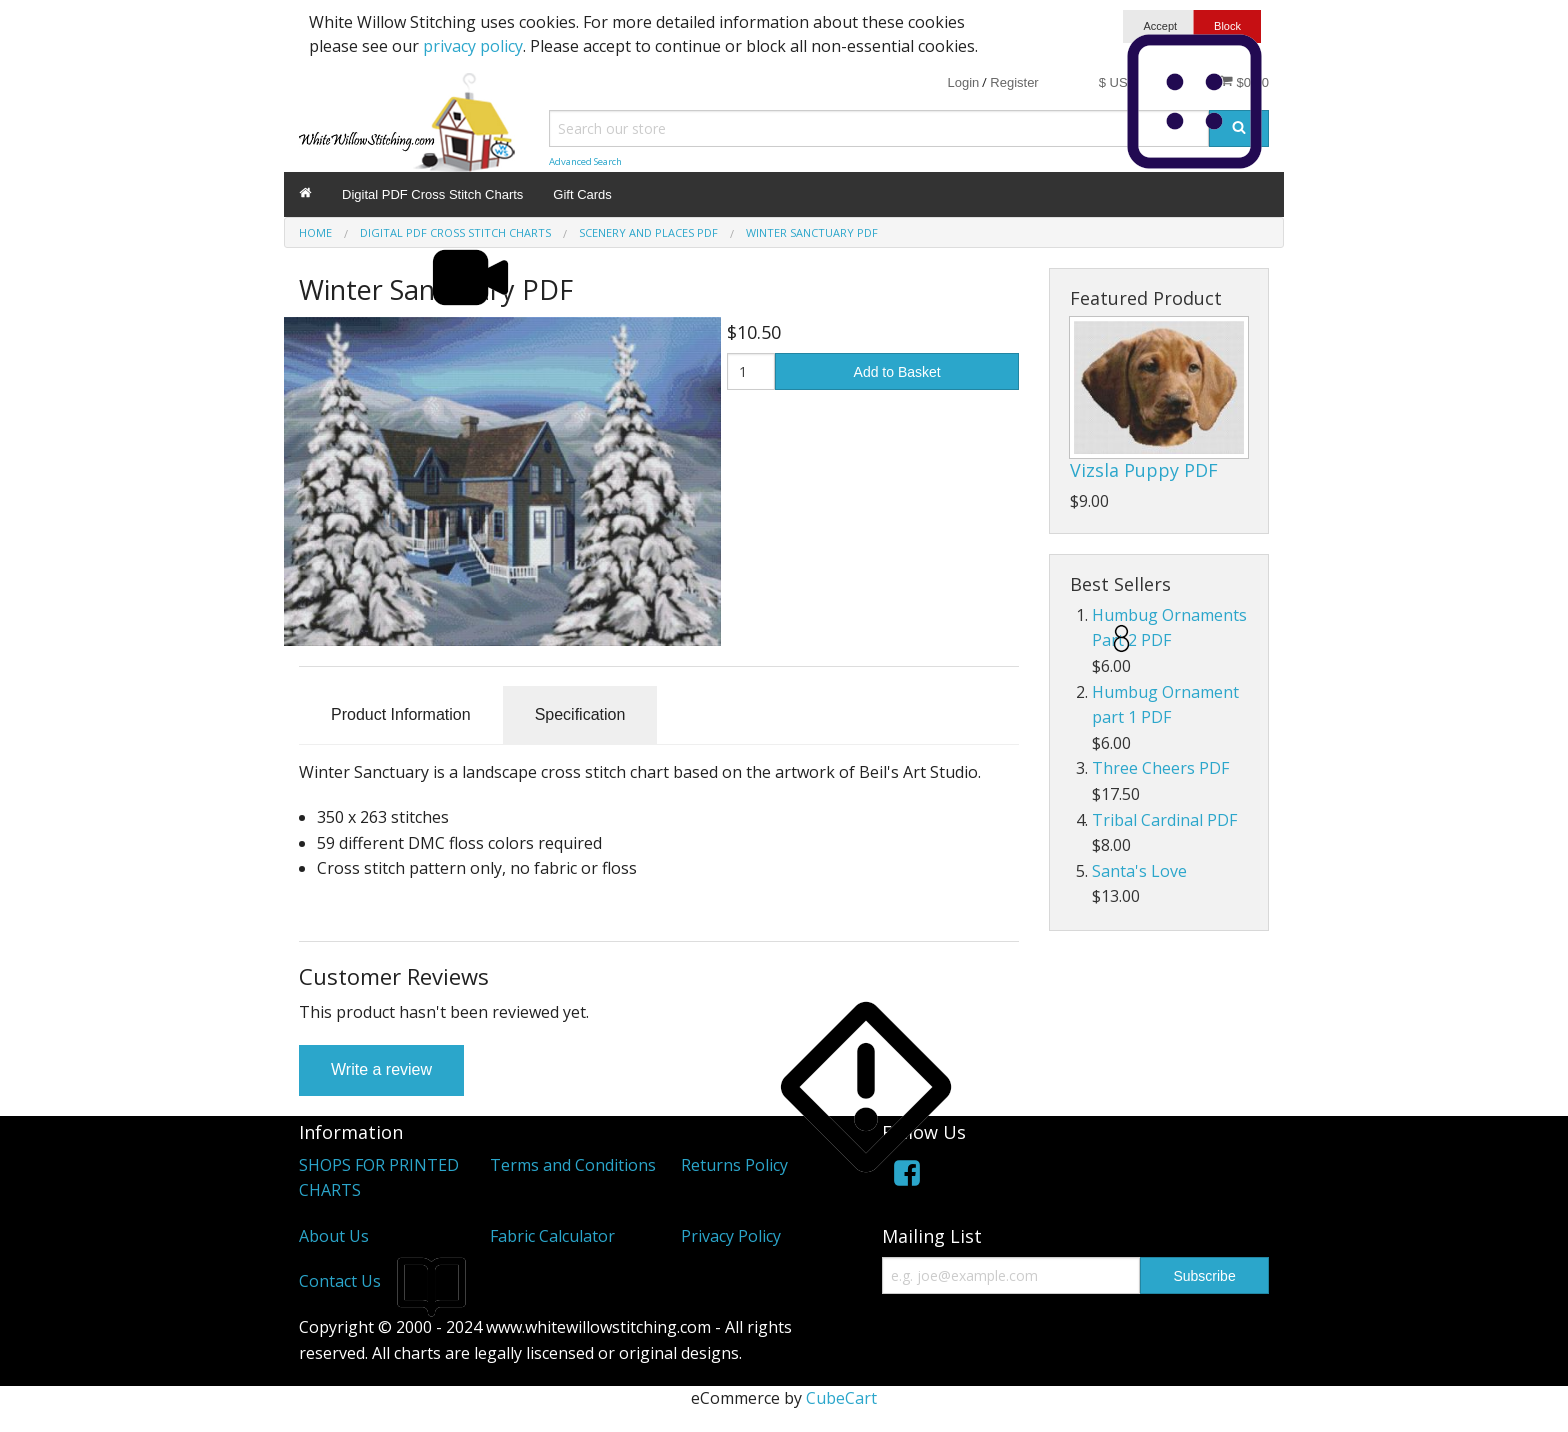 This screenshot has height=1432, width=1568. Describe the element at coordinates (1121, 638) in the screenshot. I see `indicates the number eight in a list or sequence` at that location.